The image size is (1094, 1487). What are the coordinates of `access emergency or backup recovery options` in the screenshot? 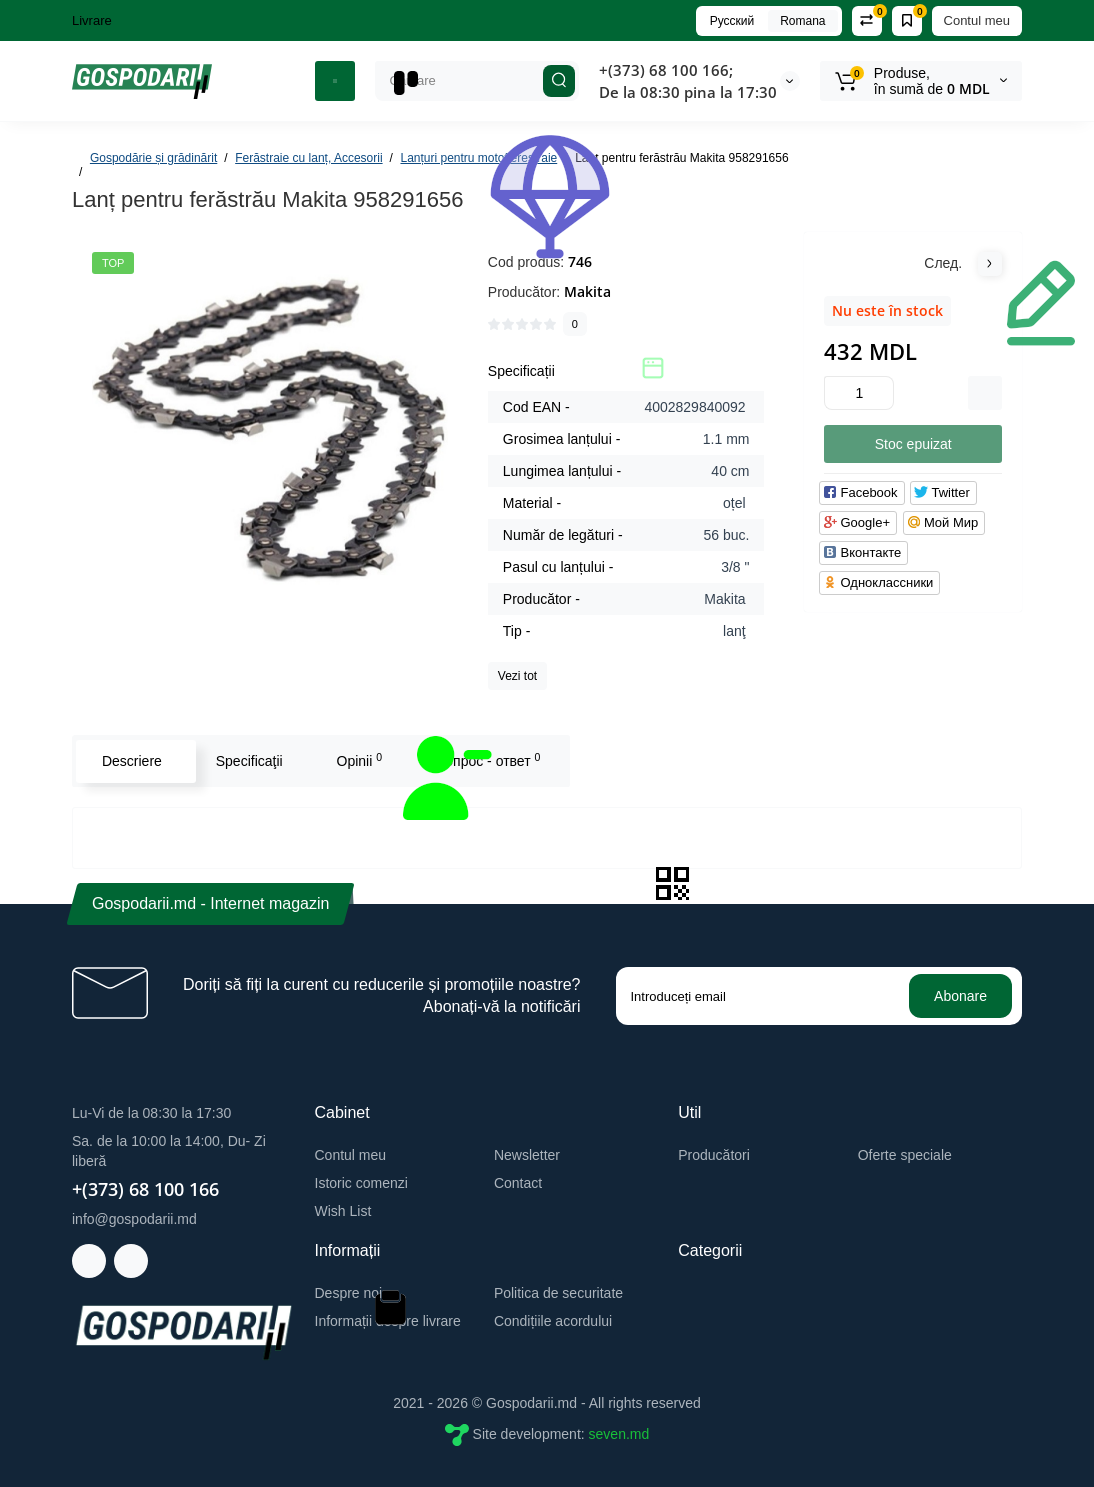 It's located at (550, 199).